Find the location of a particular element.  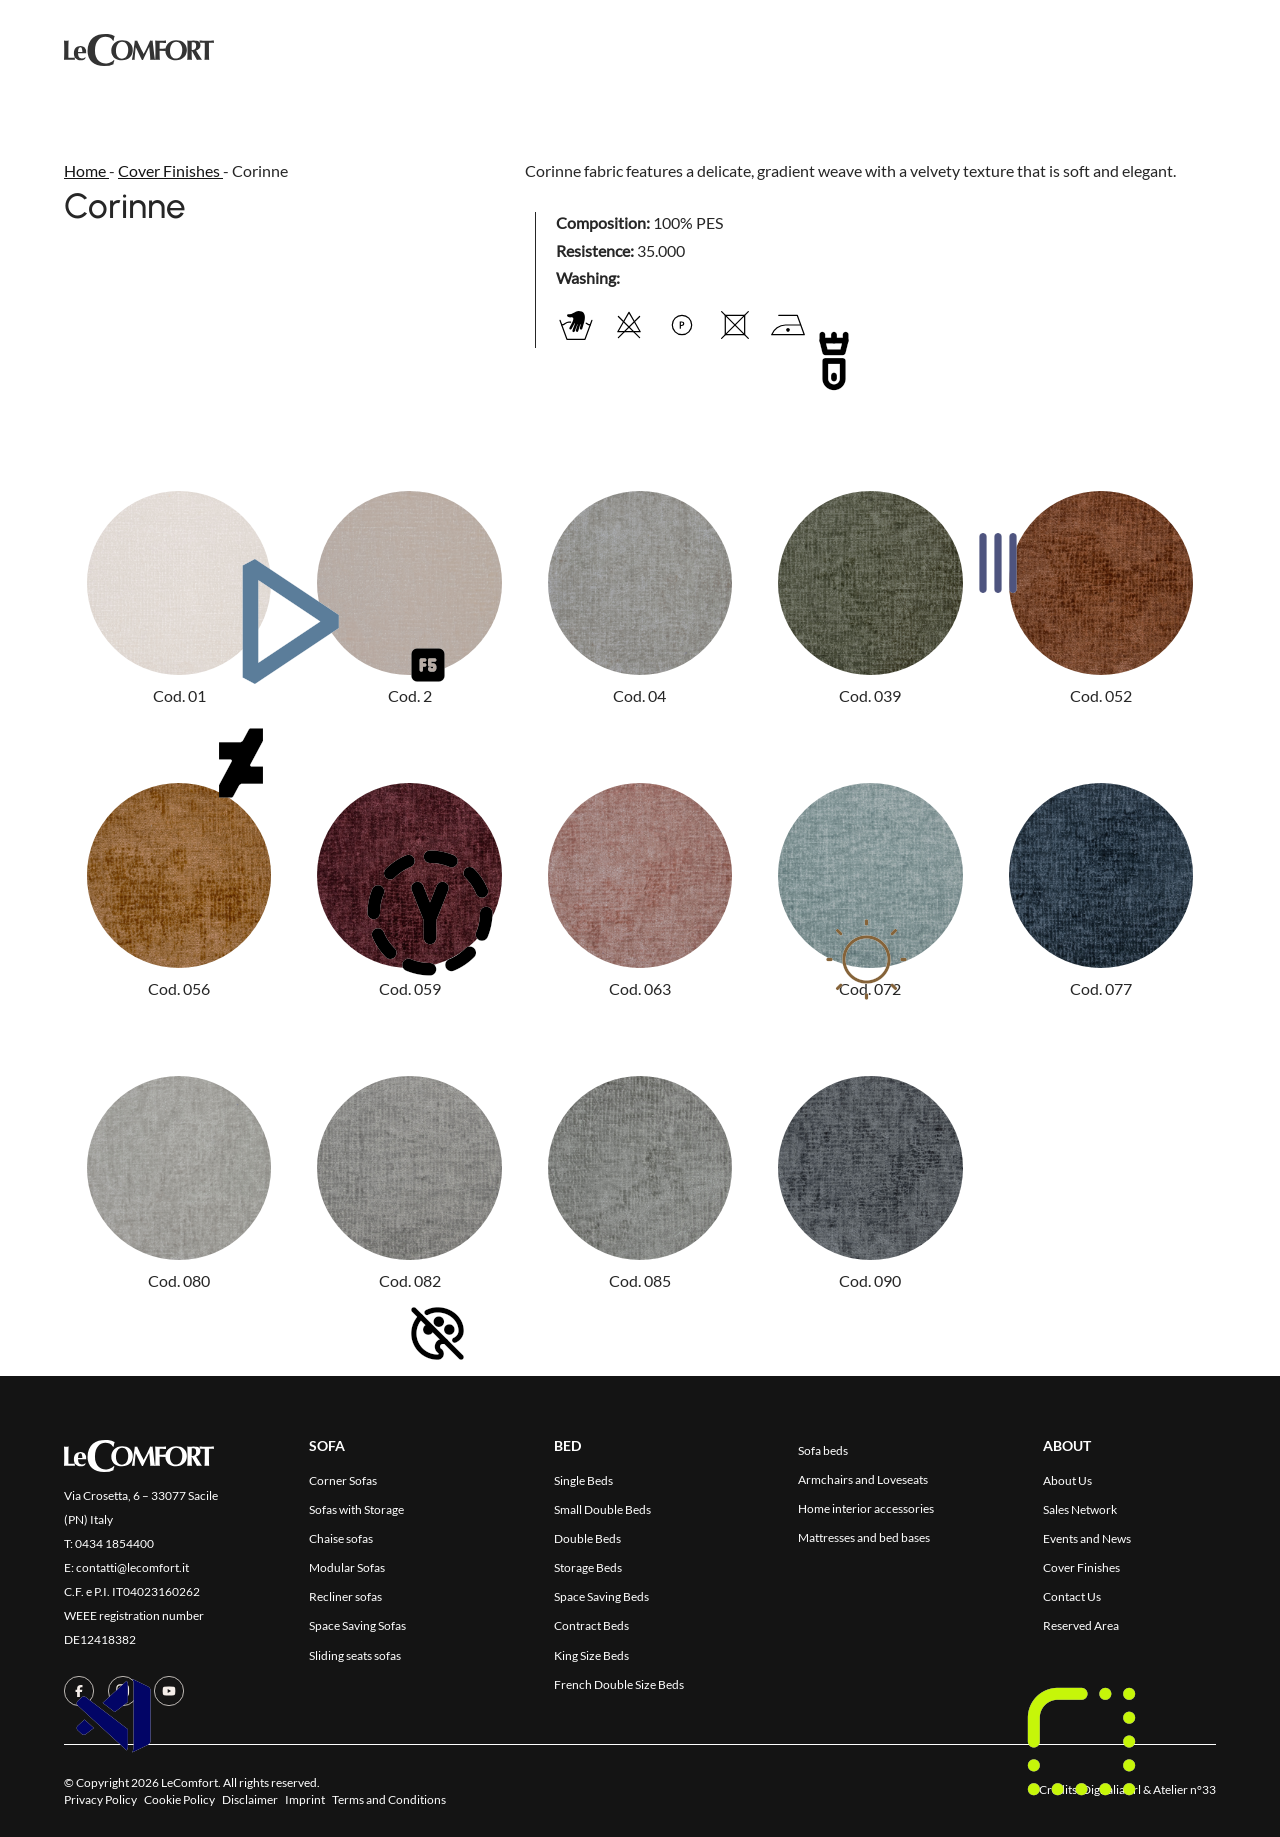

disable color customization is located at coordinates (437, 1333).